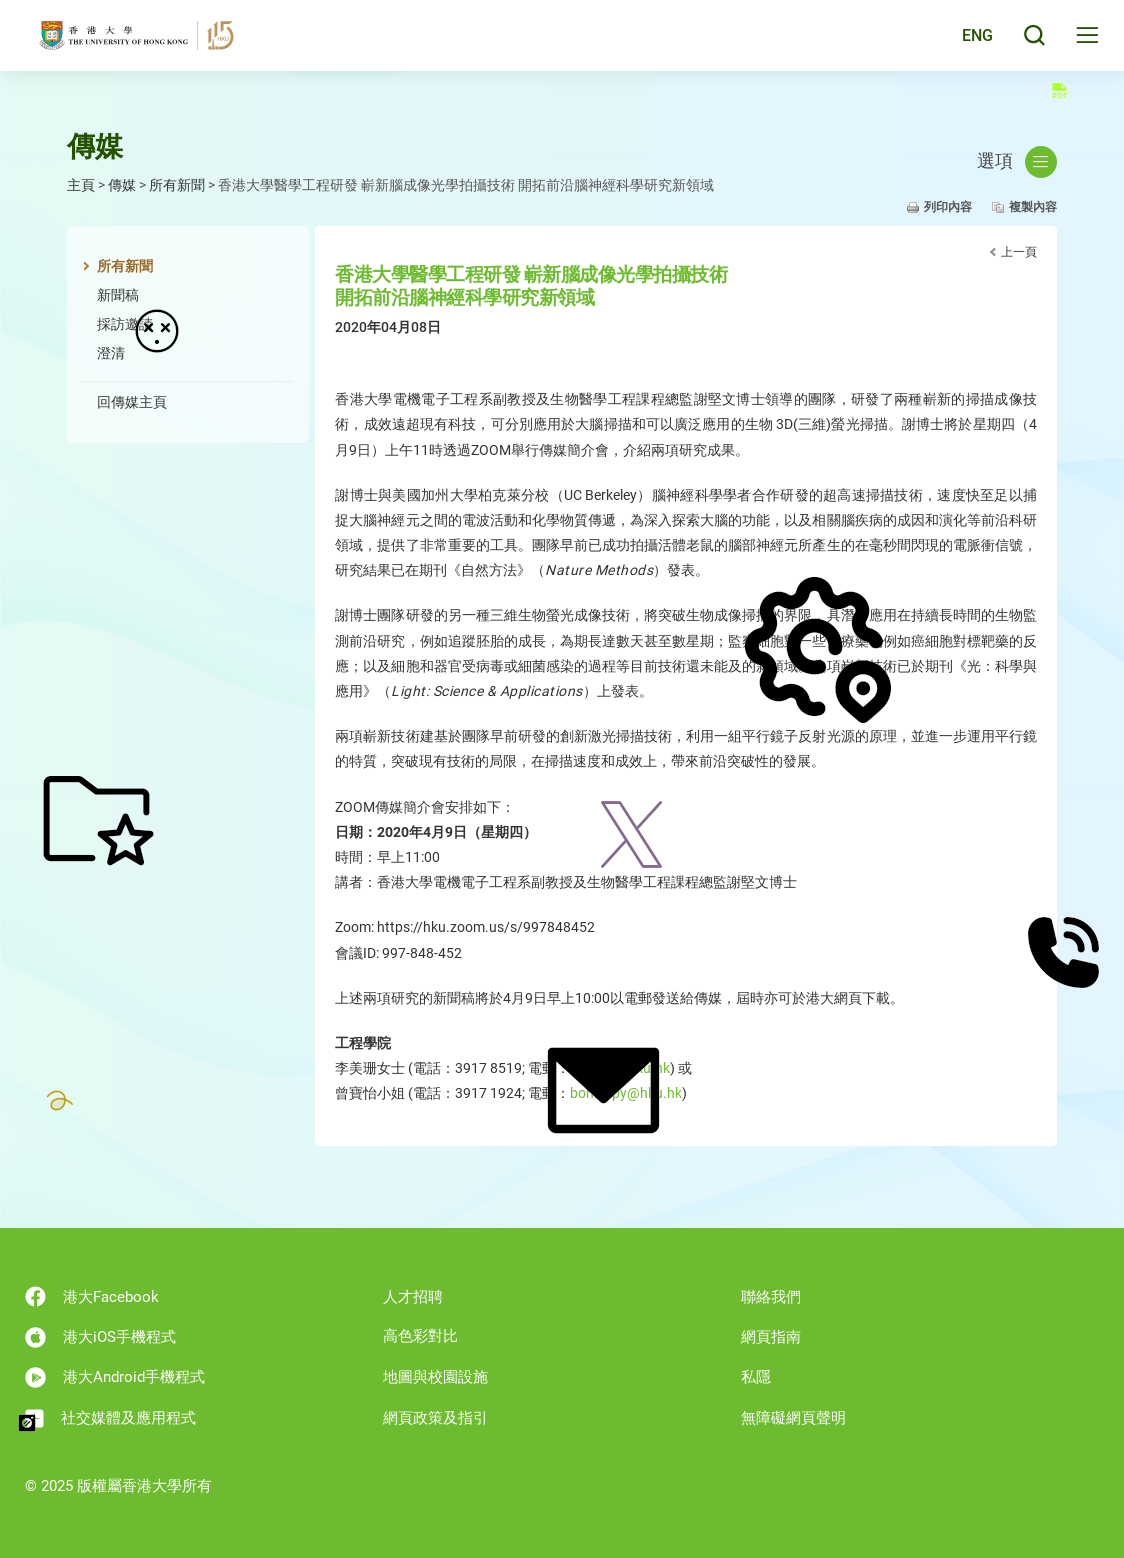 This screenshot has height=1558, width=1124. I want to click on open a PDF document, so click(1059, 91).